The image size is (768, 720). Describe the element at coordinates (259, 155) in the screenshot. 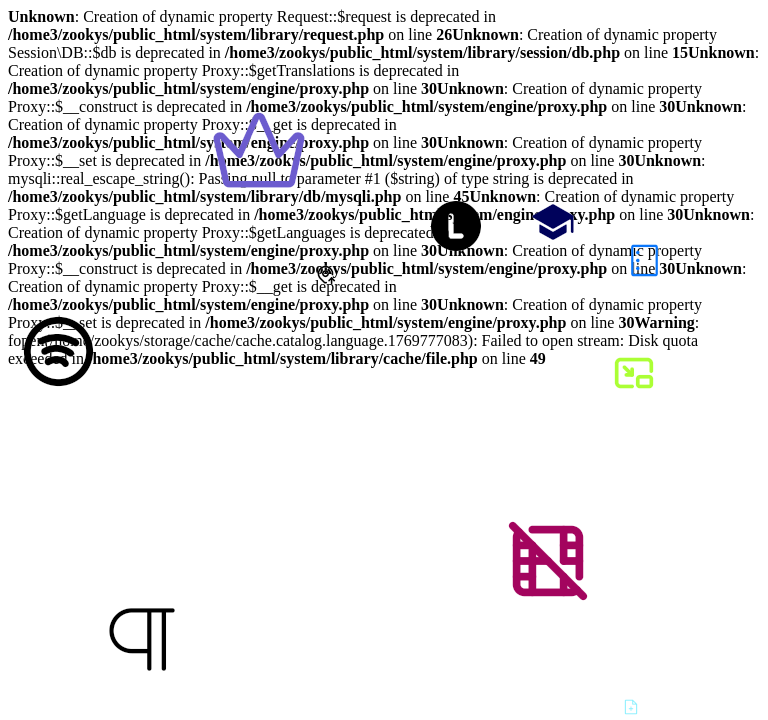

I see `indicates premium or pro membership status` at that location.